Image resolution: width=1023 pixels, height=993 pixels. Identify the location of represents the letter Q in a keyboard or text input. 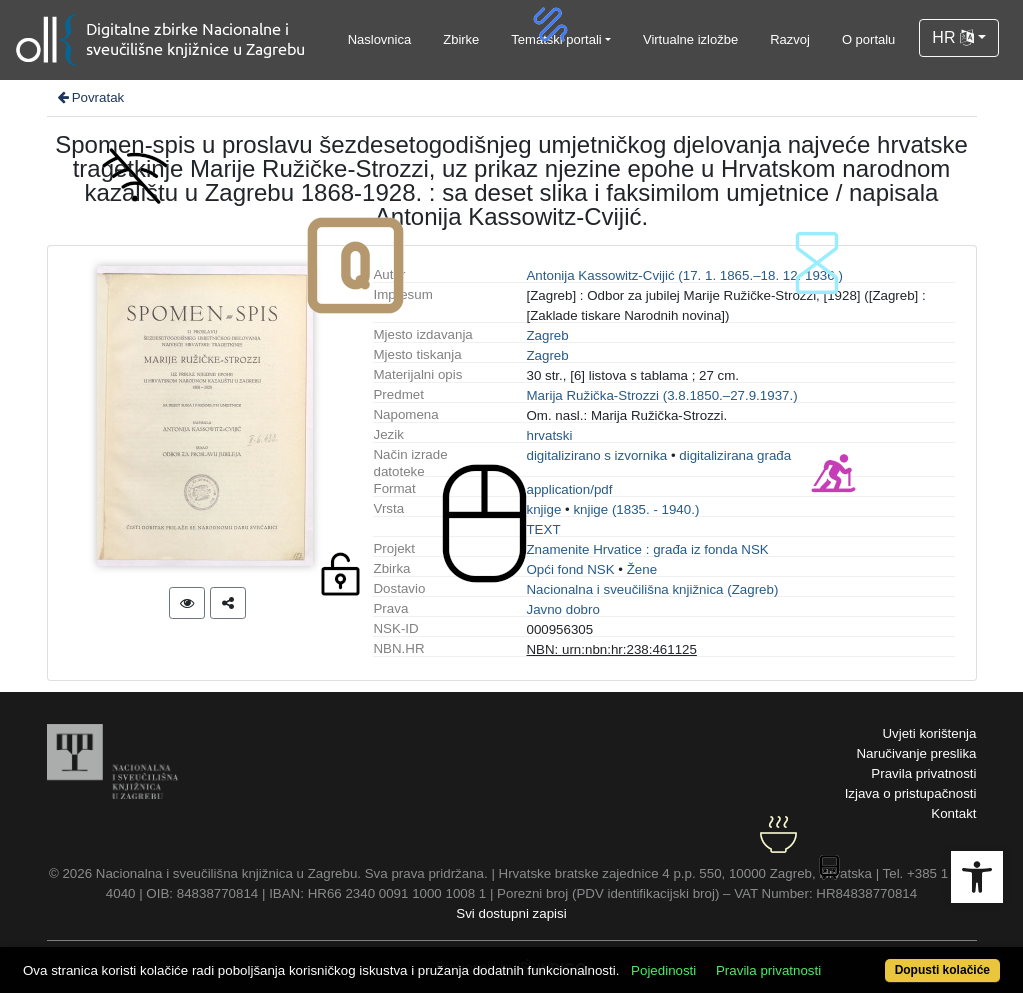
(355, 265).